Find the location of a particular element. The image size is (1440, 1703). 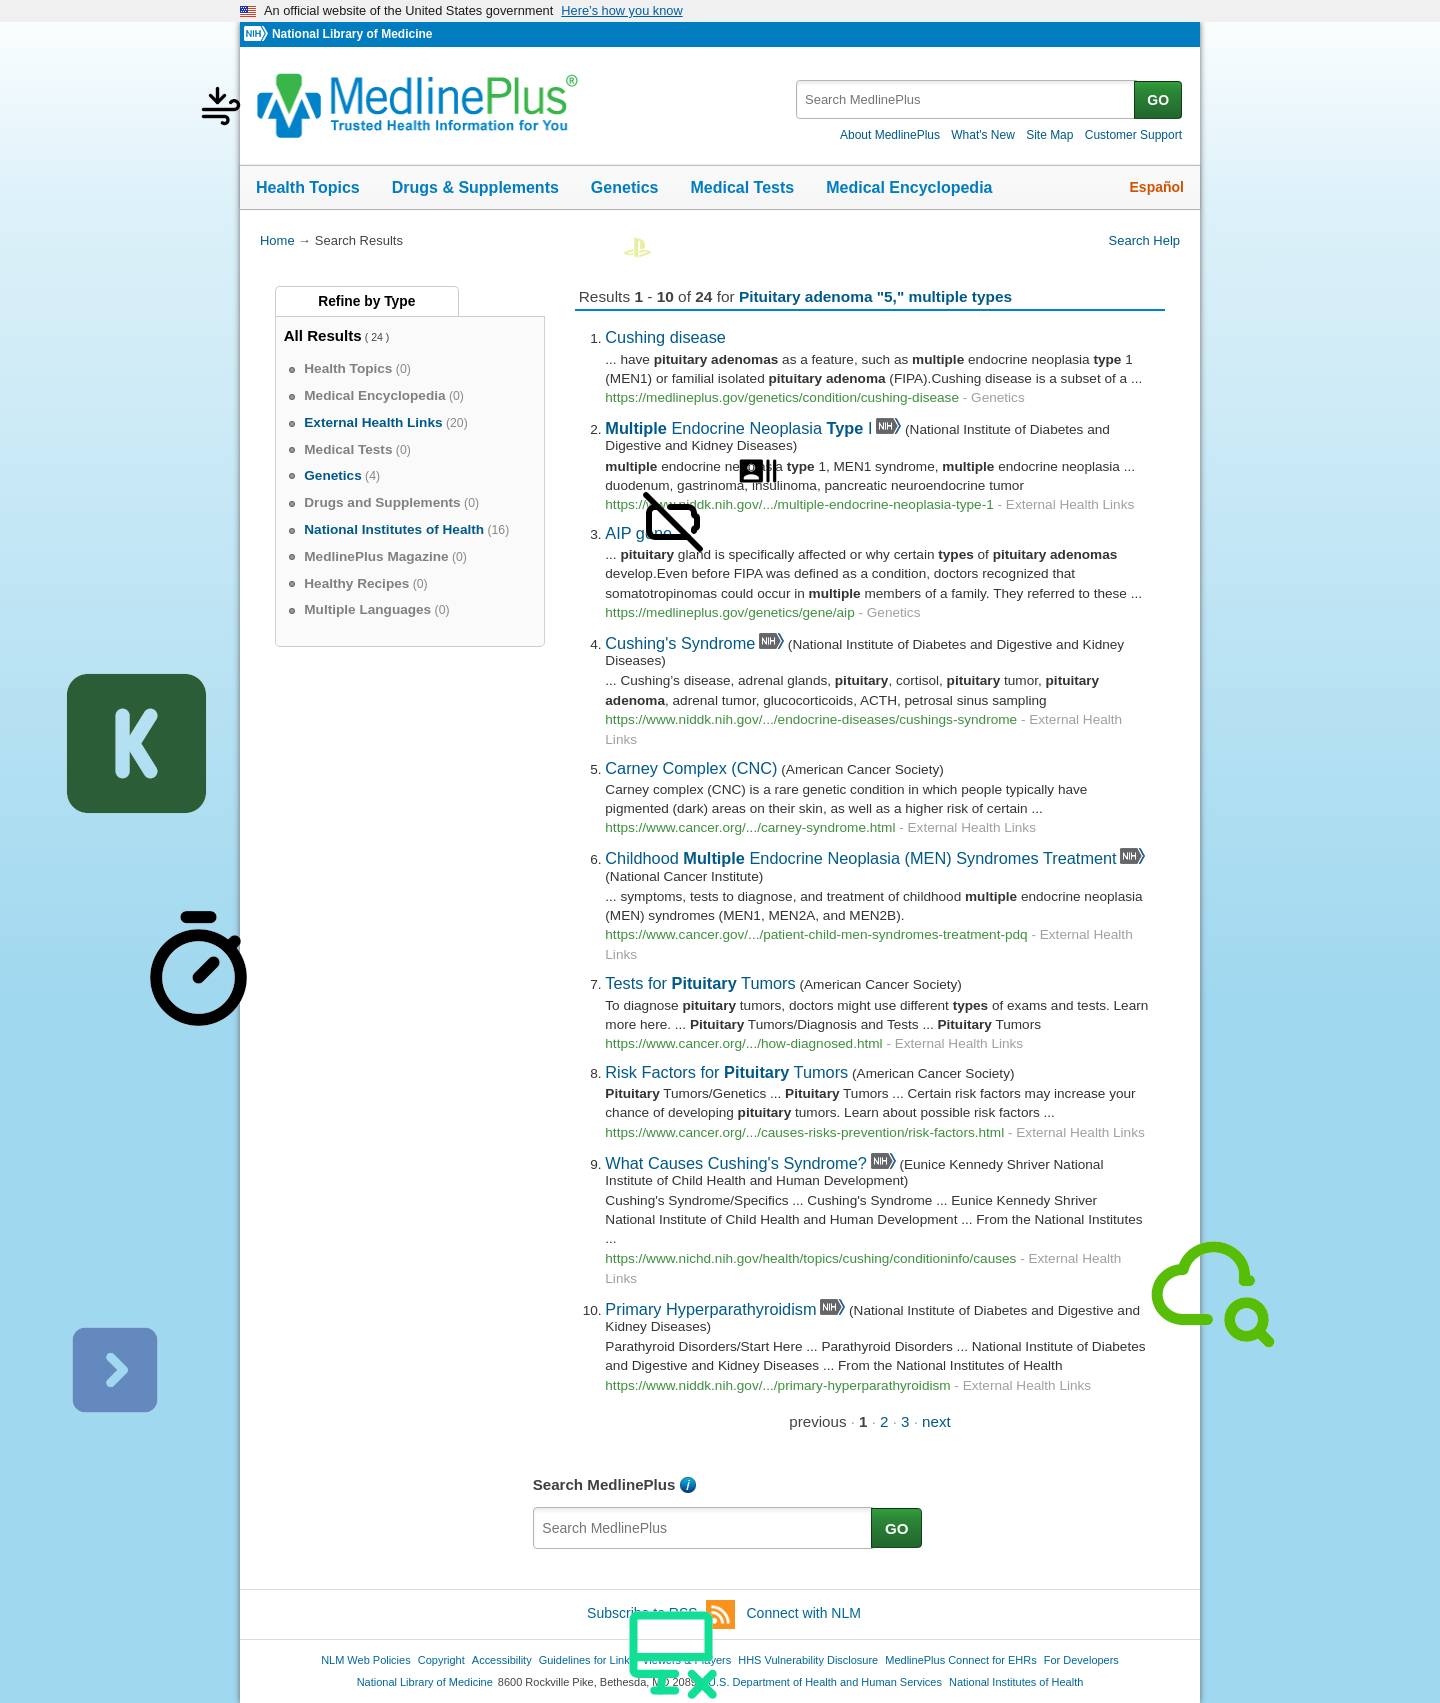

view recently contacted people is located at coordinates (758, 471).